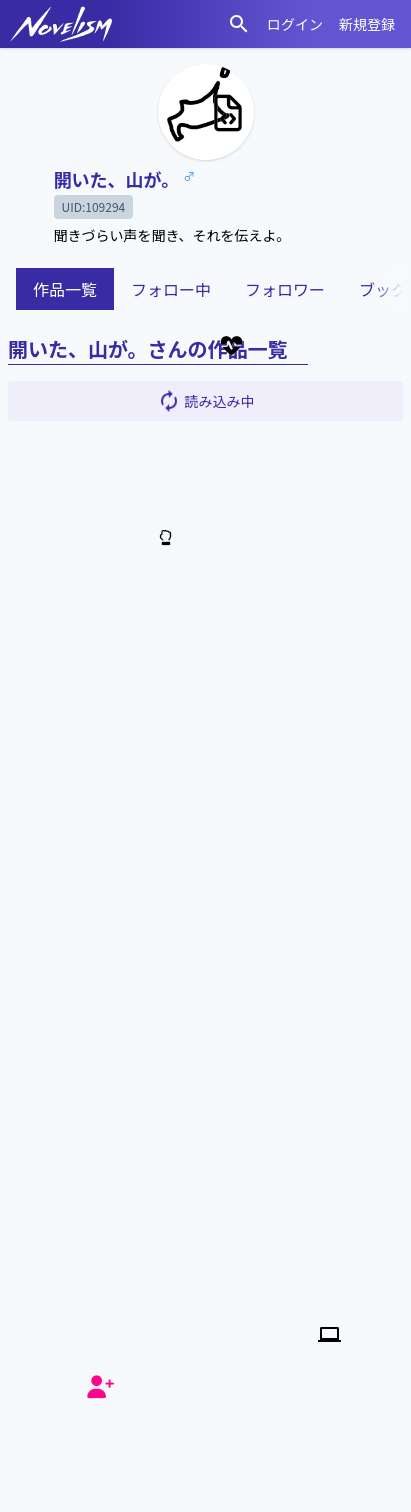  Describe the element at coordinates (165, 537) in the screenshot. I see `indicate a fist bump or greeting gesture` at that location.